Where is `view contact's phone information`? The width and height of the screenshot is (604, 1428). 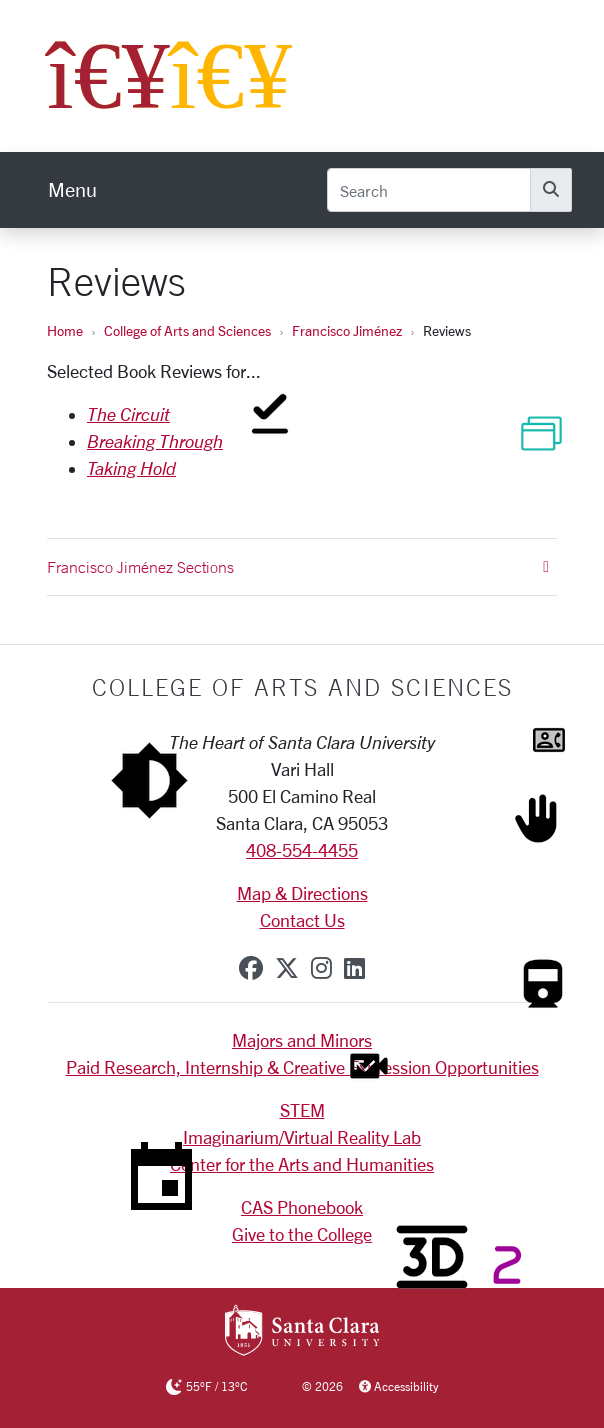
view contact's phone information is located at coordinates (549, 740).